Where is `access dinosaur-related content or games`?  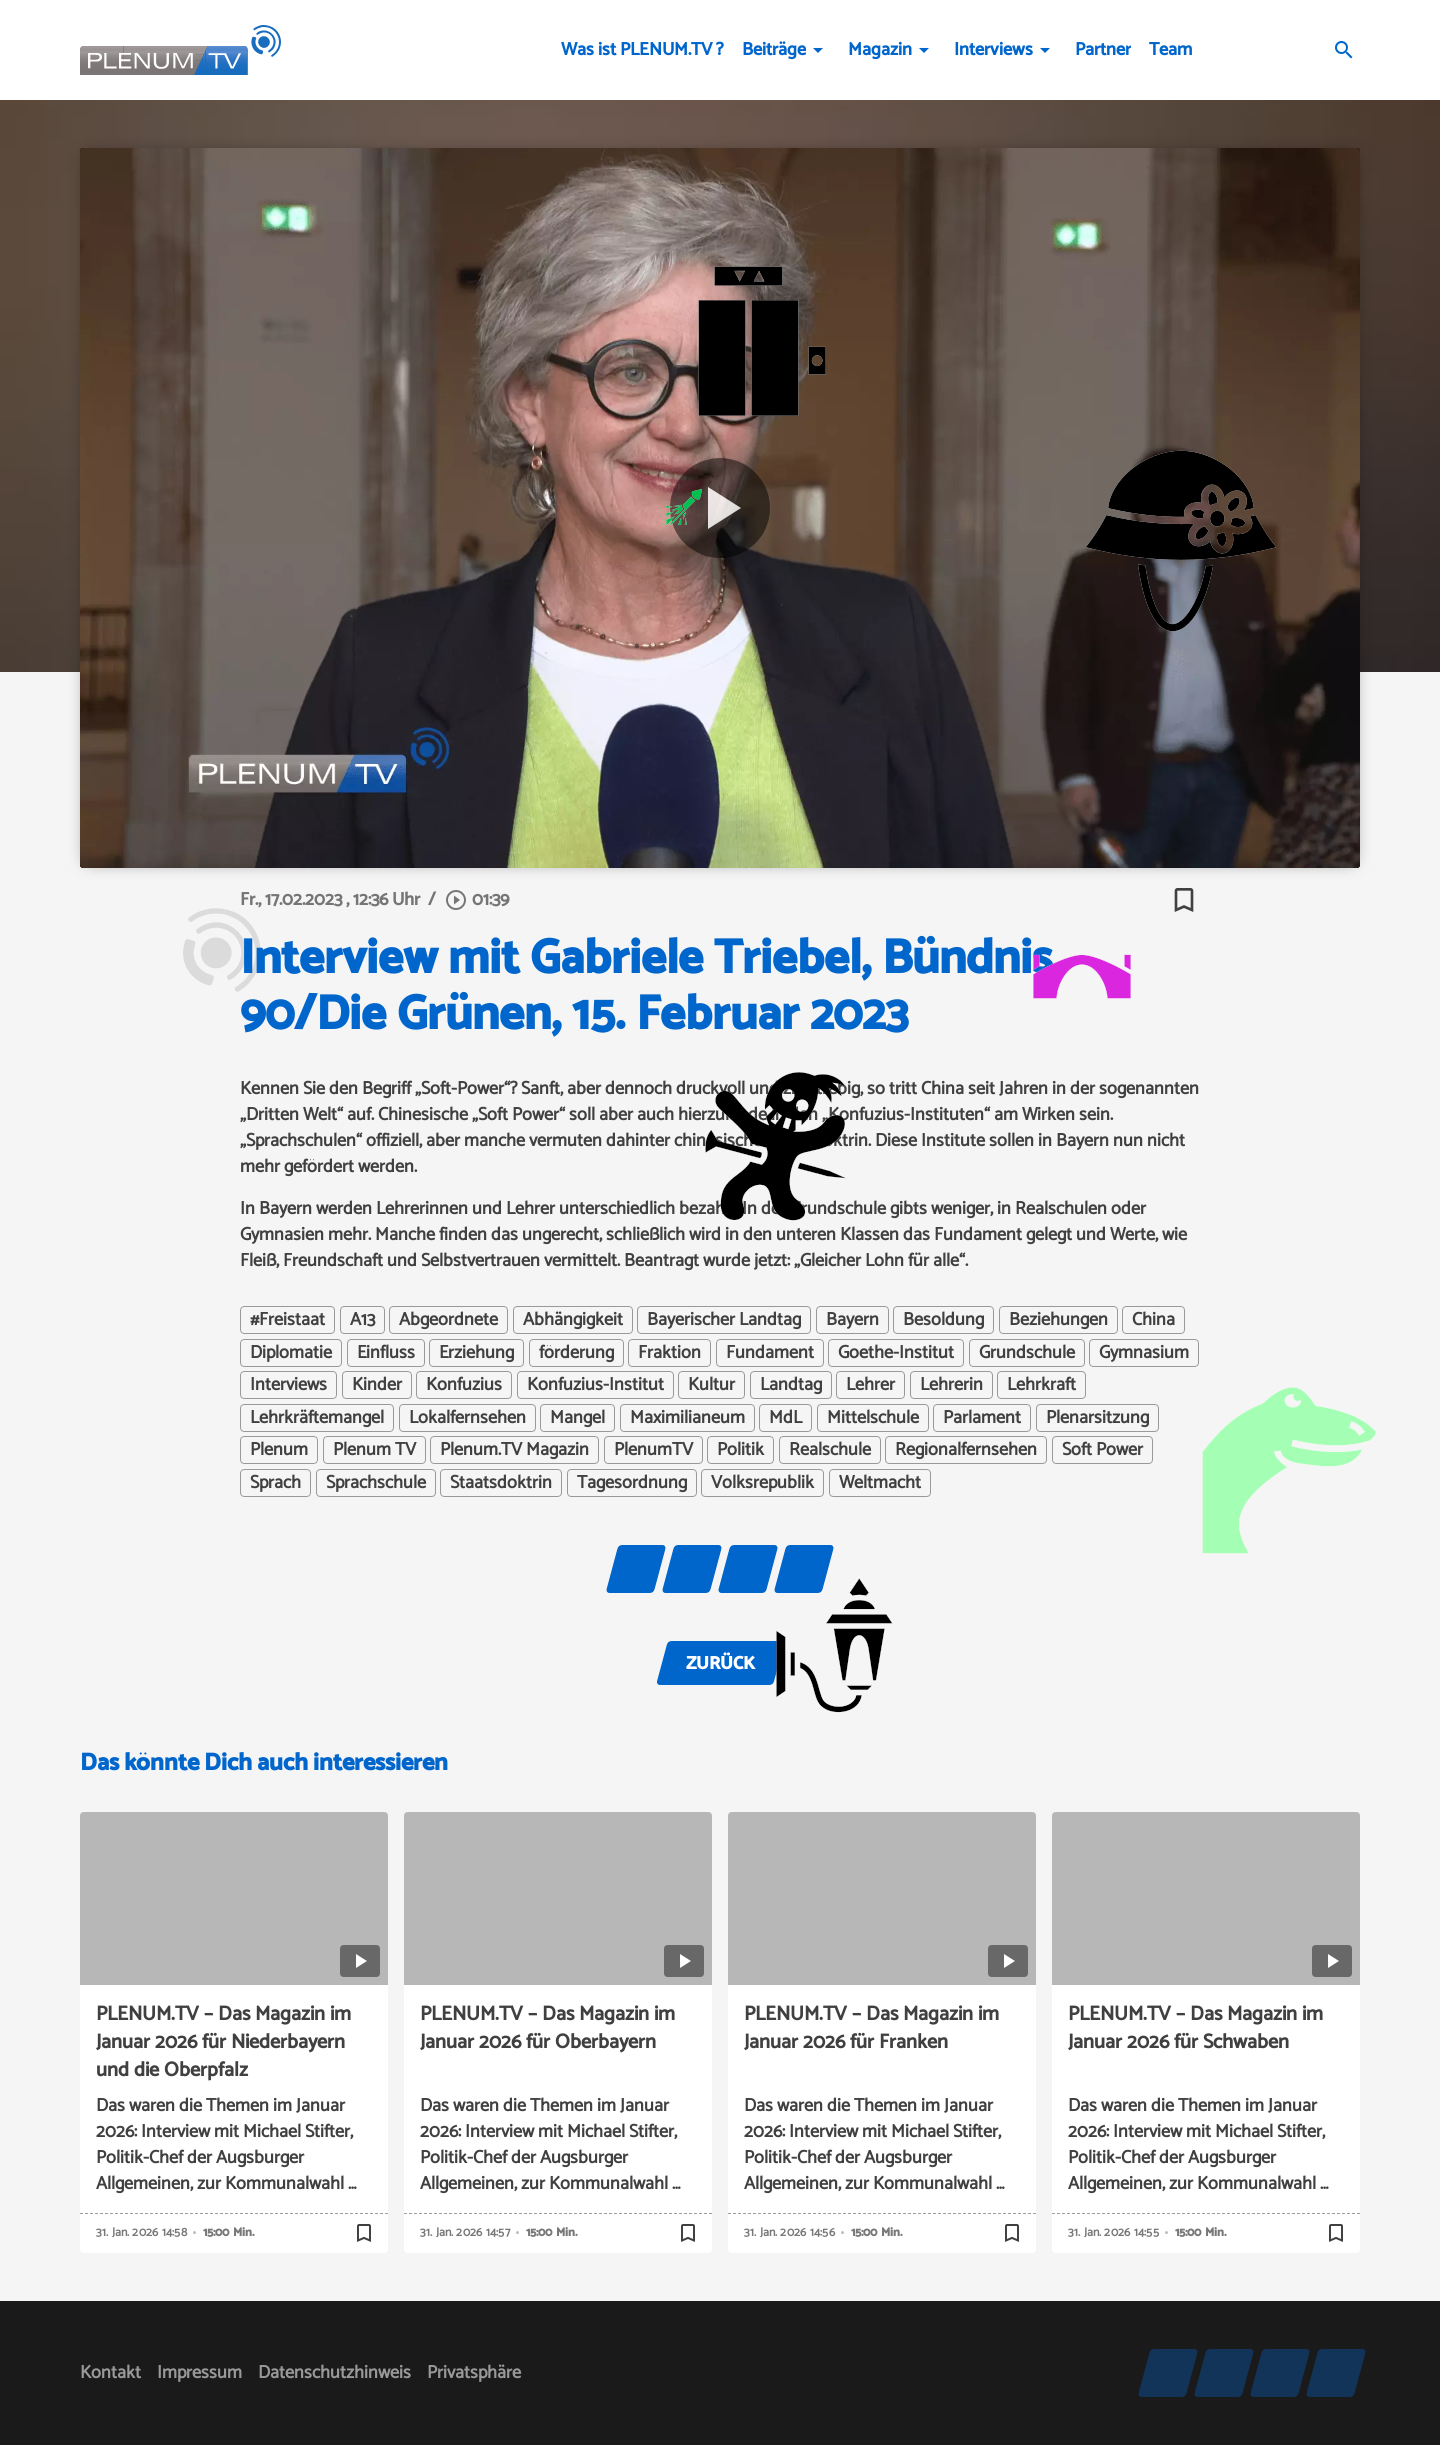
access dinosaur-related content or games is located at coordinates (1291, 1464).